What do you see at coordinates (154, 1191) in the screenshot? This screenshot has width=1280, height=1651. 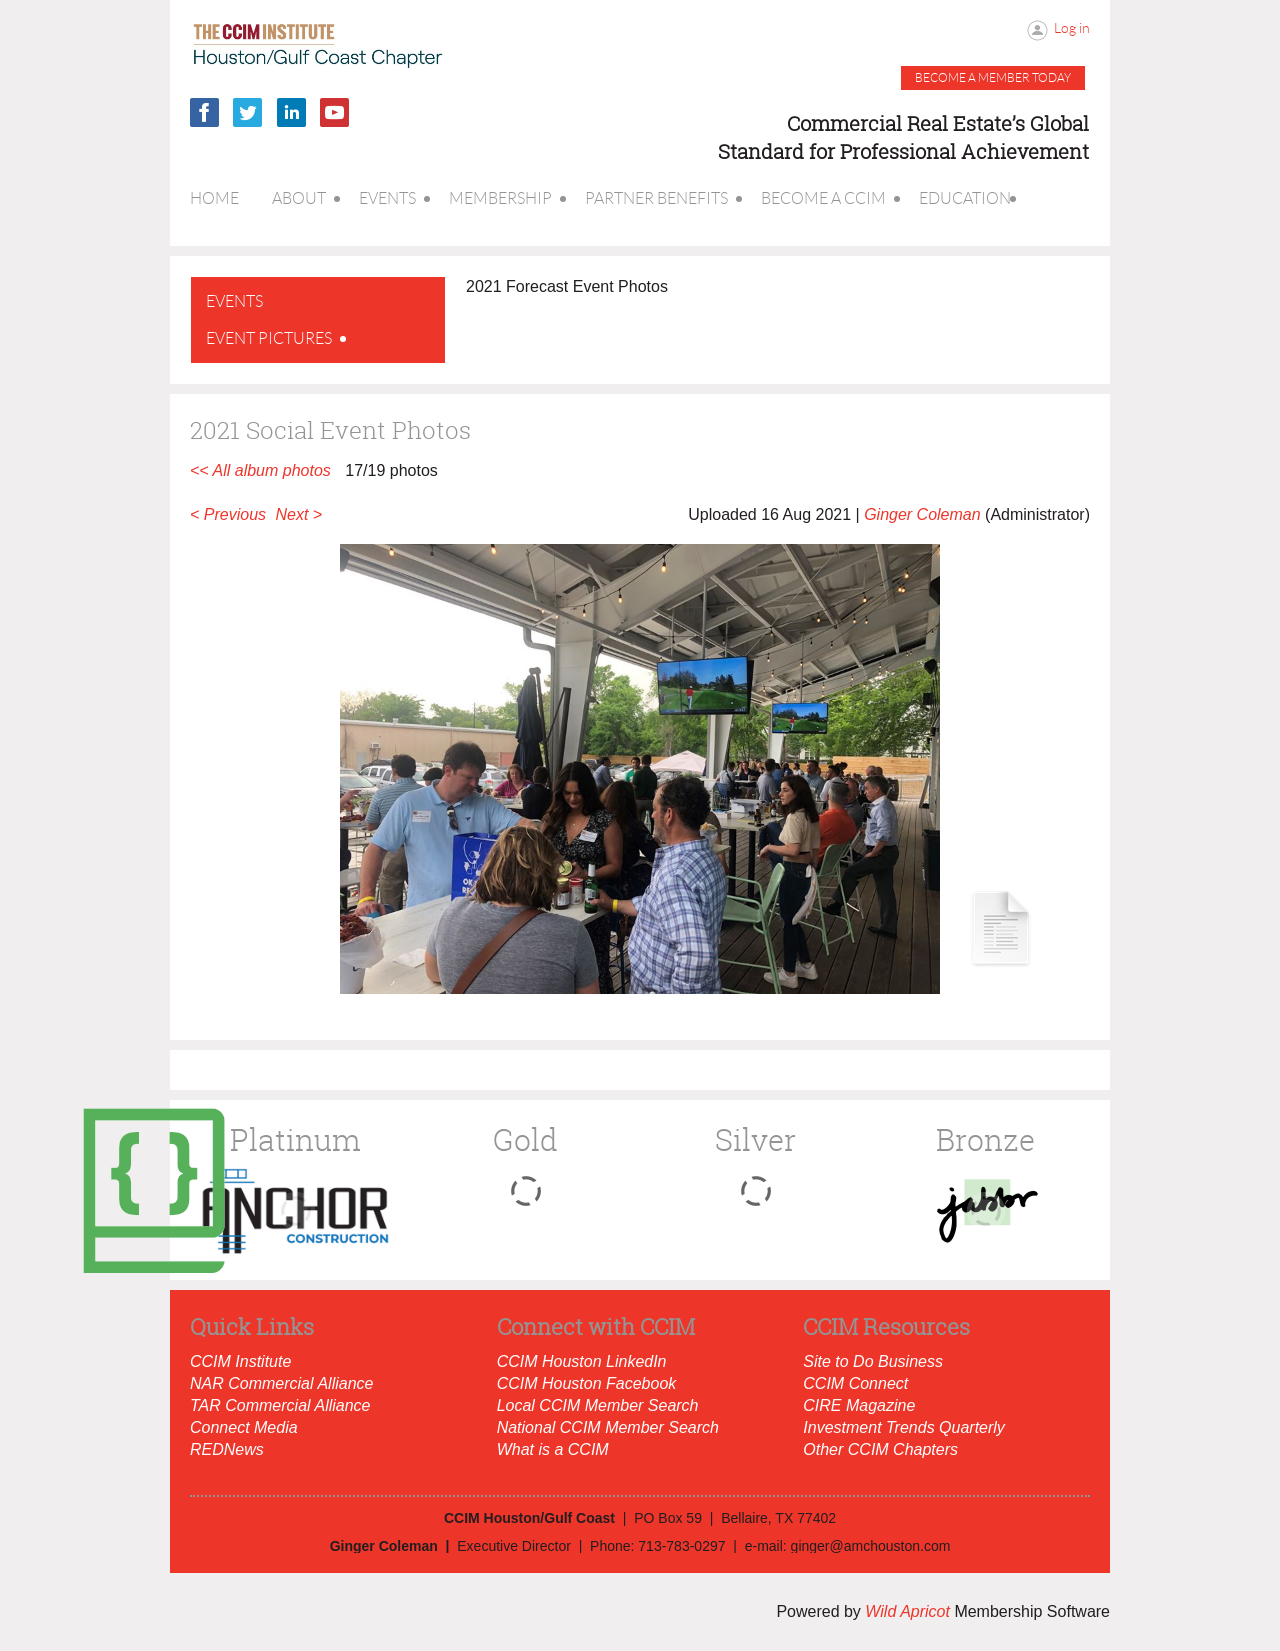 I see `open developer documentation` at bounding box center [154, 1191].